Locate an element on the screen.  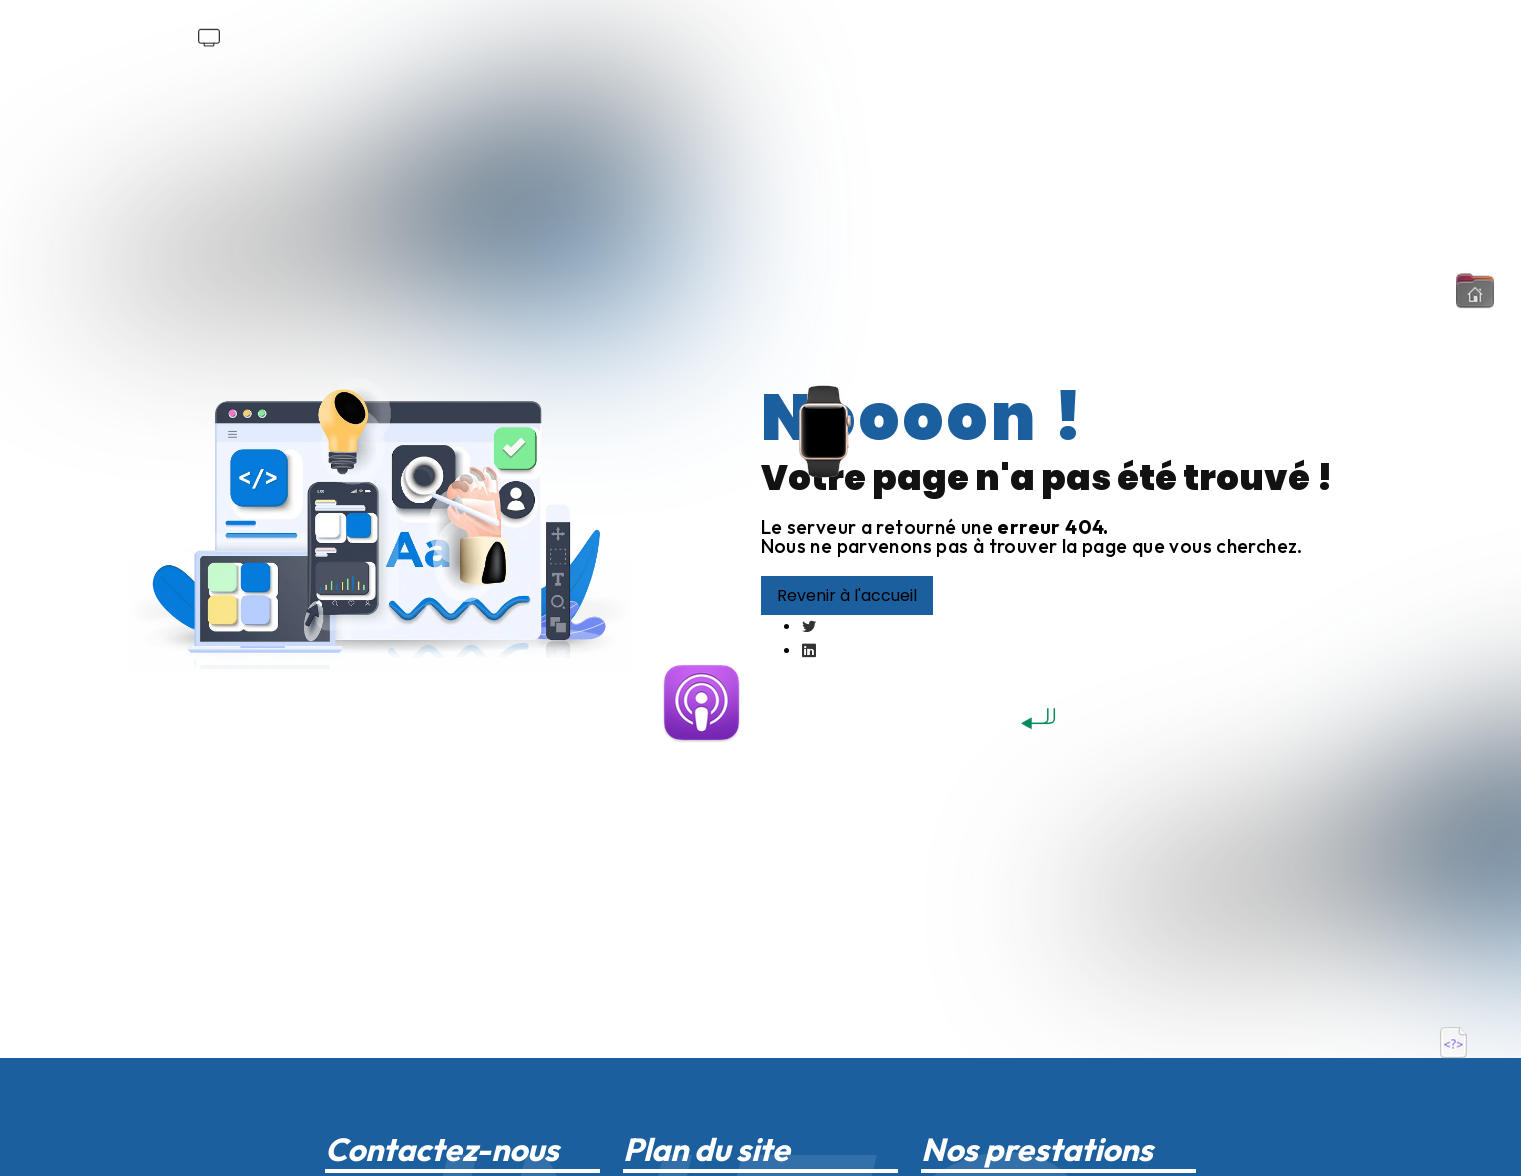
reply to all recipients of an email is located at coordinates (1037, 718).